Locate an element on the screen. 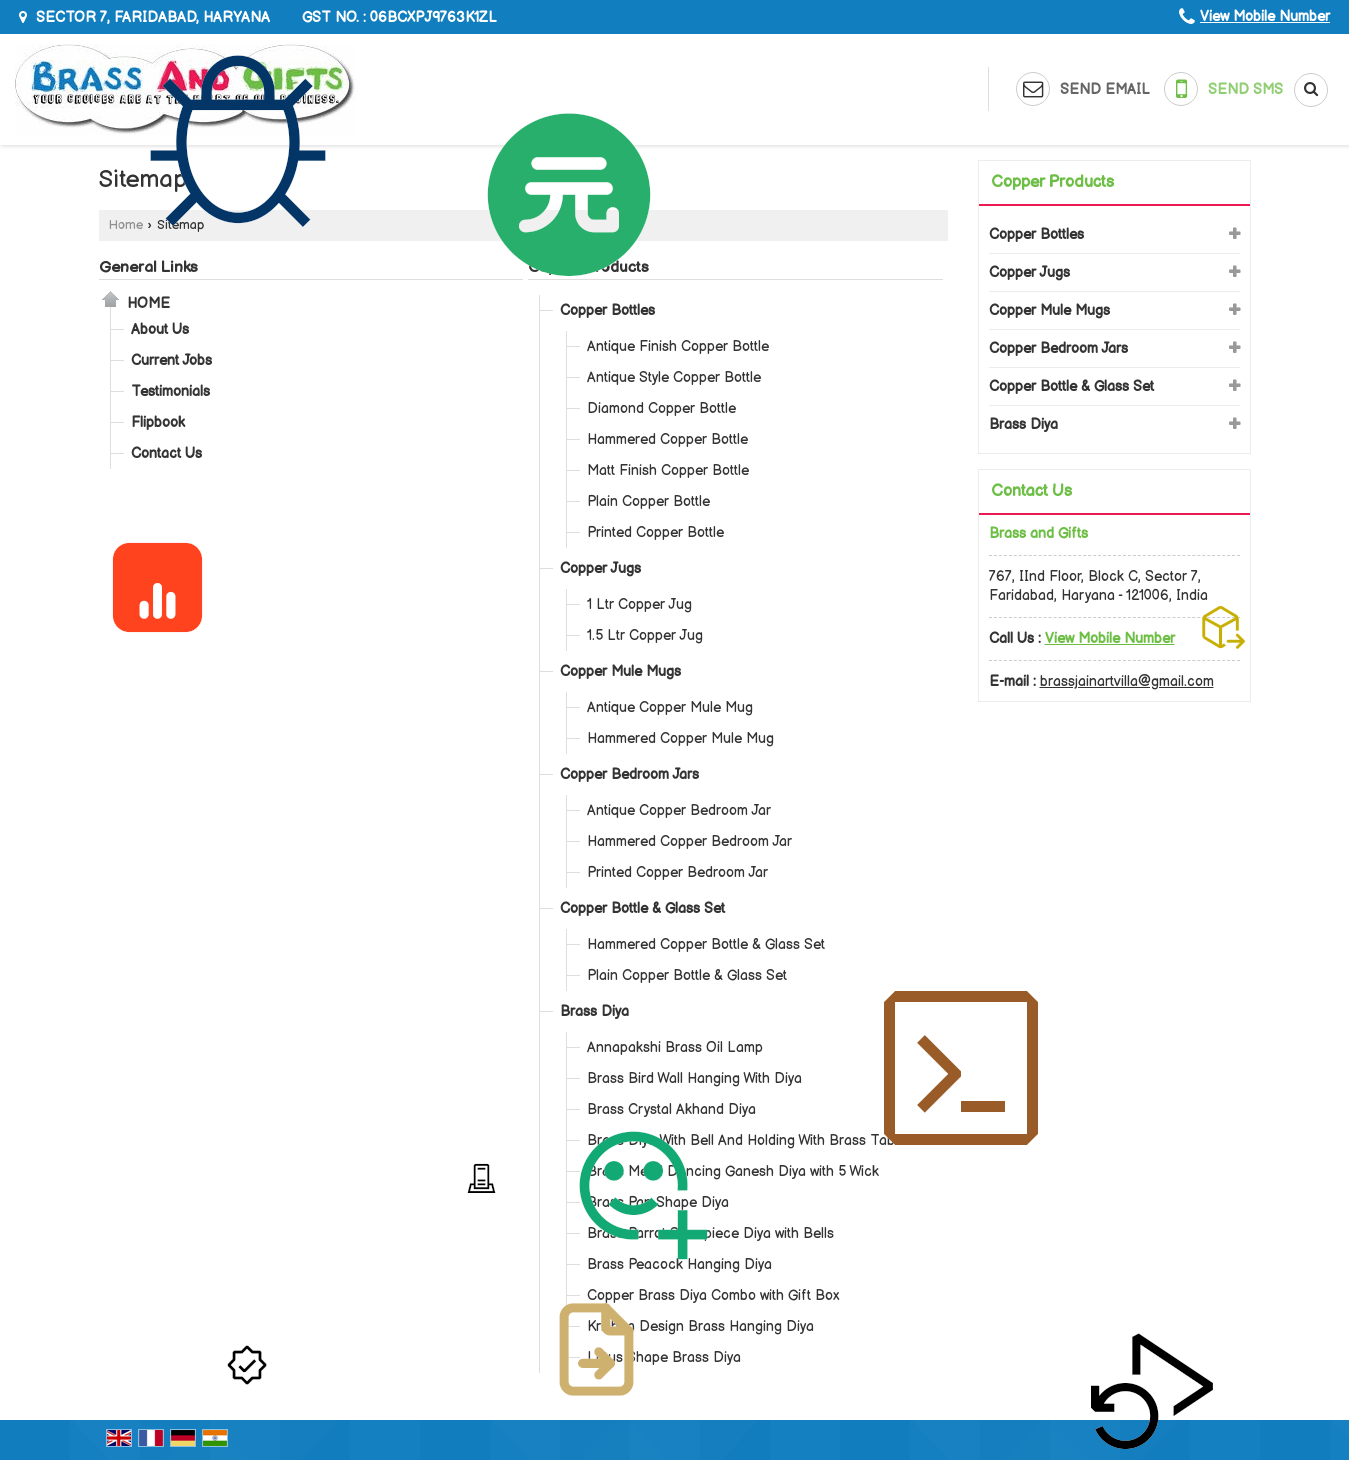  add a reaction to a message is located at coordinates (638, 1190).